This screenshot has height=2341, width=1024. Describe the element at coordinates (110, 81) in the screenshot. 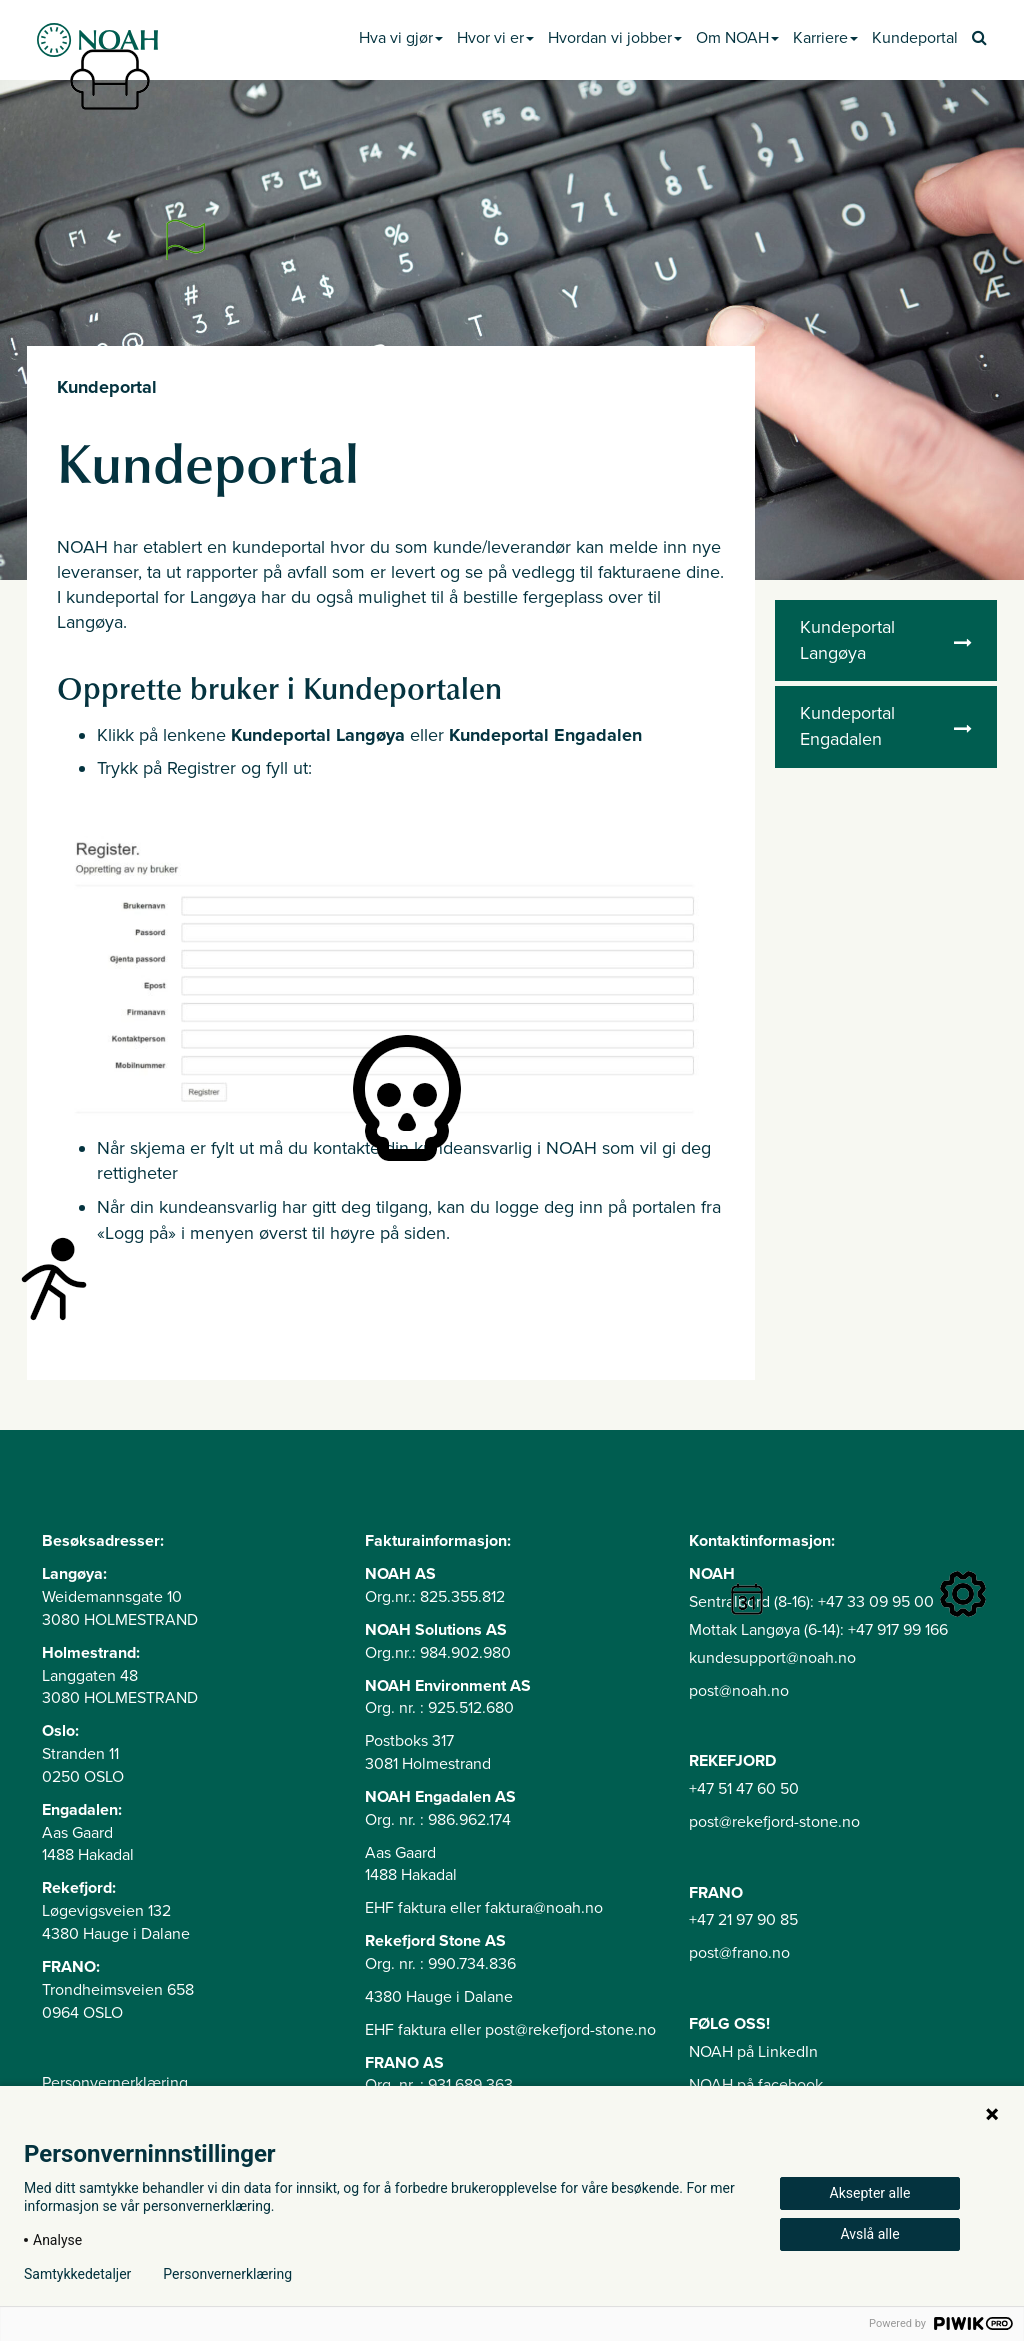

I see `browse furniture or home decor items` at that location.